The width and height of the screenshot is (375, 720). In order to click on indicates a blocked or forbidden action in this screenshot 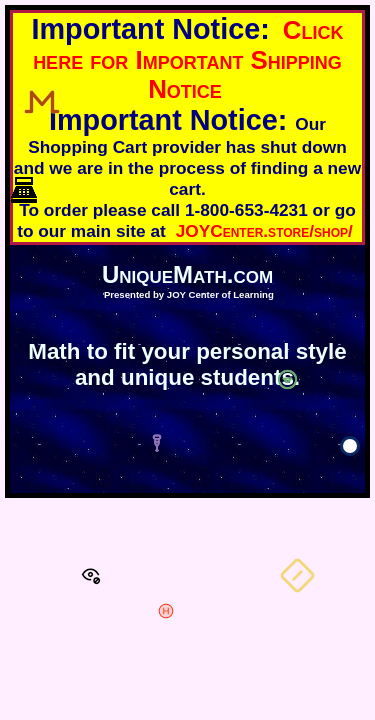, I will do `click(297, 575)`.